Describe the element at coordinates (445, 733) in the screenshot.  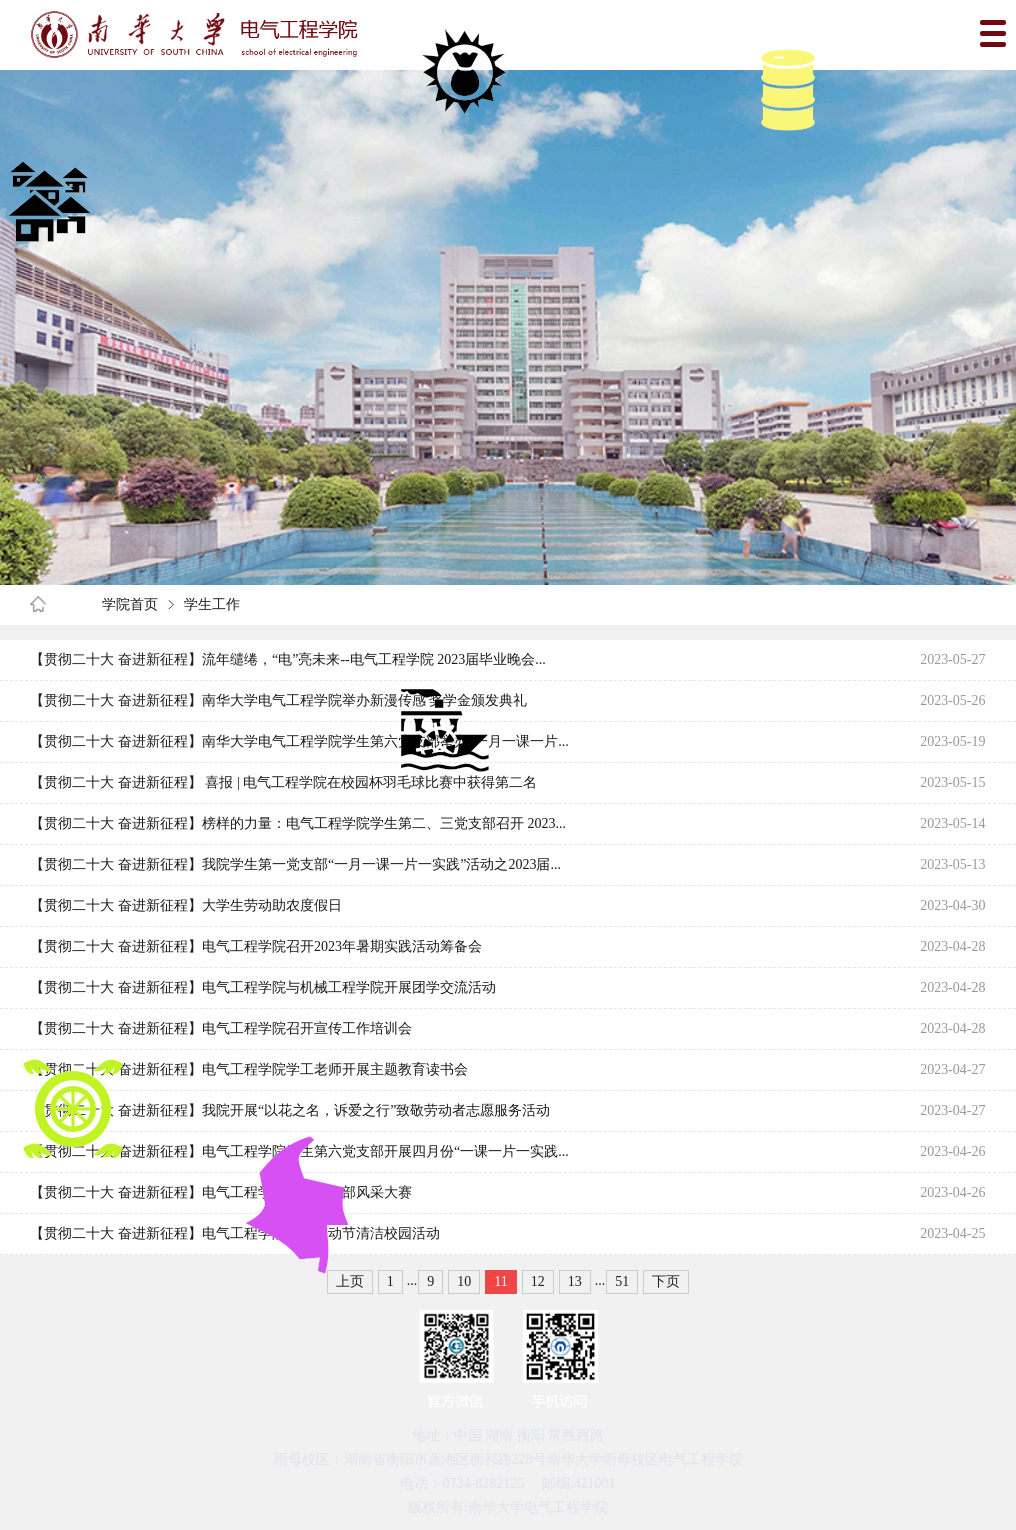
I see `navigate to riverboat or steamship tours` at that location.